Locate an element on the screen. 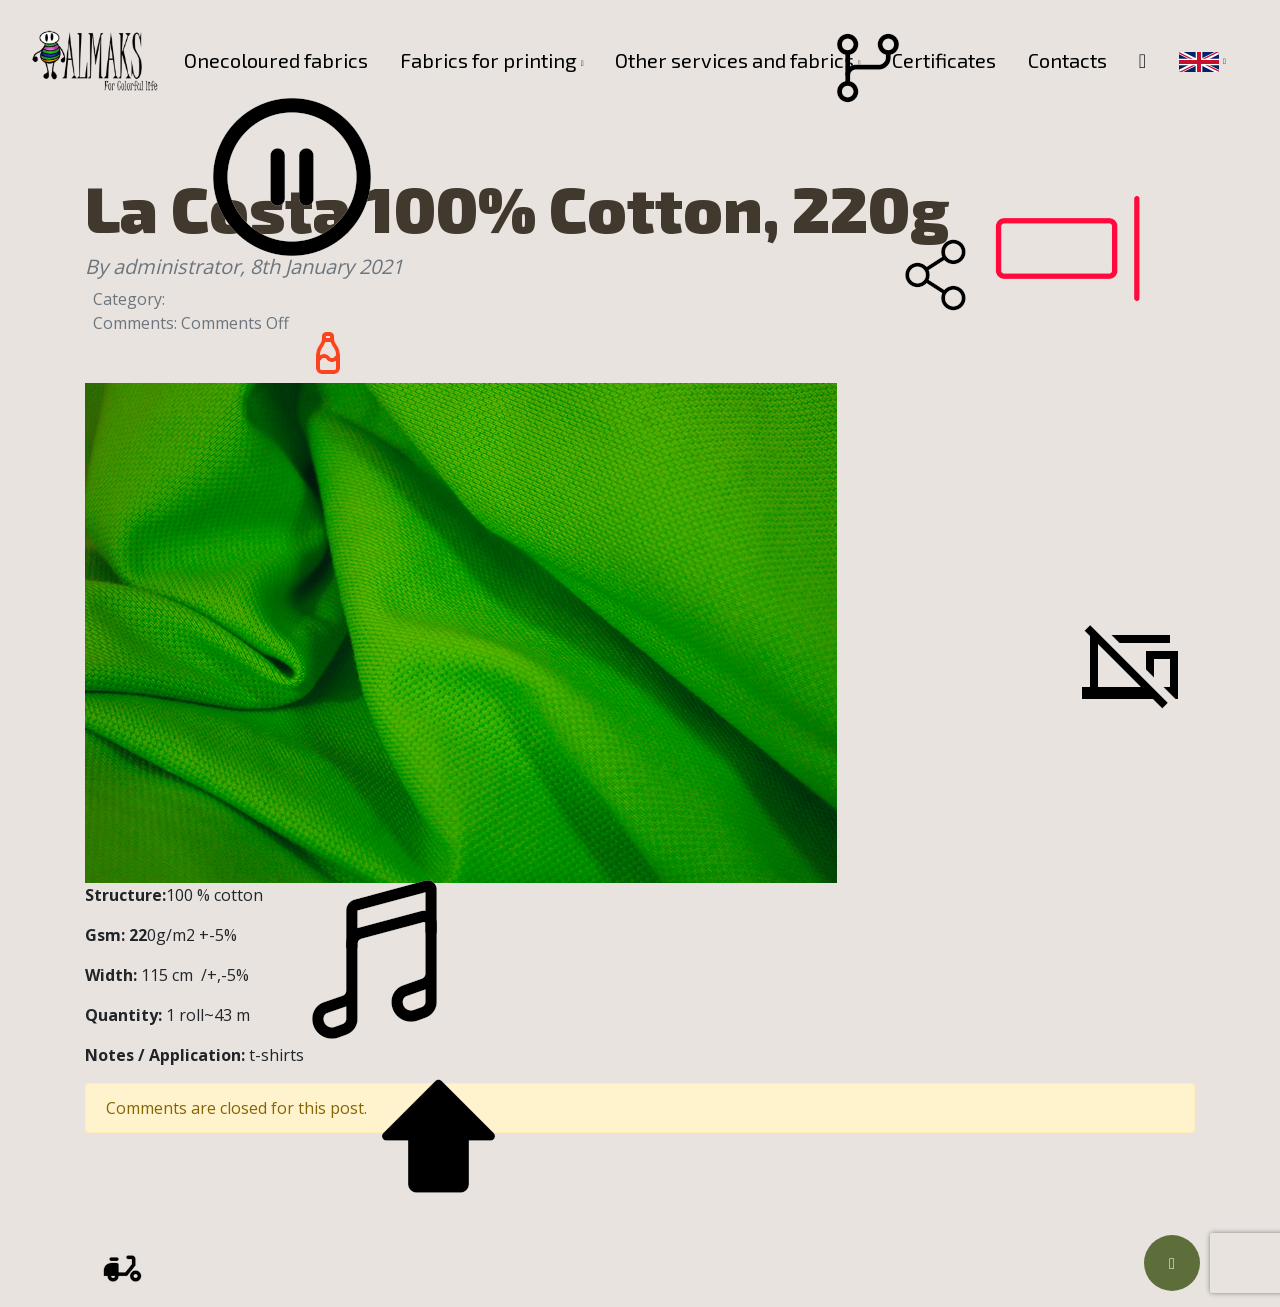  share content with others is located at coordinates (938, 275).